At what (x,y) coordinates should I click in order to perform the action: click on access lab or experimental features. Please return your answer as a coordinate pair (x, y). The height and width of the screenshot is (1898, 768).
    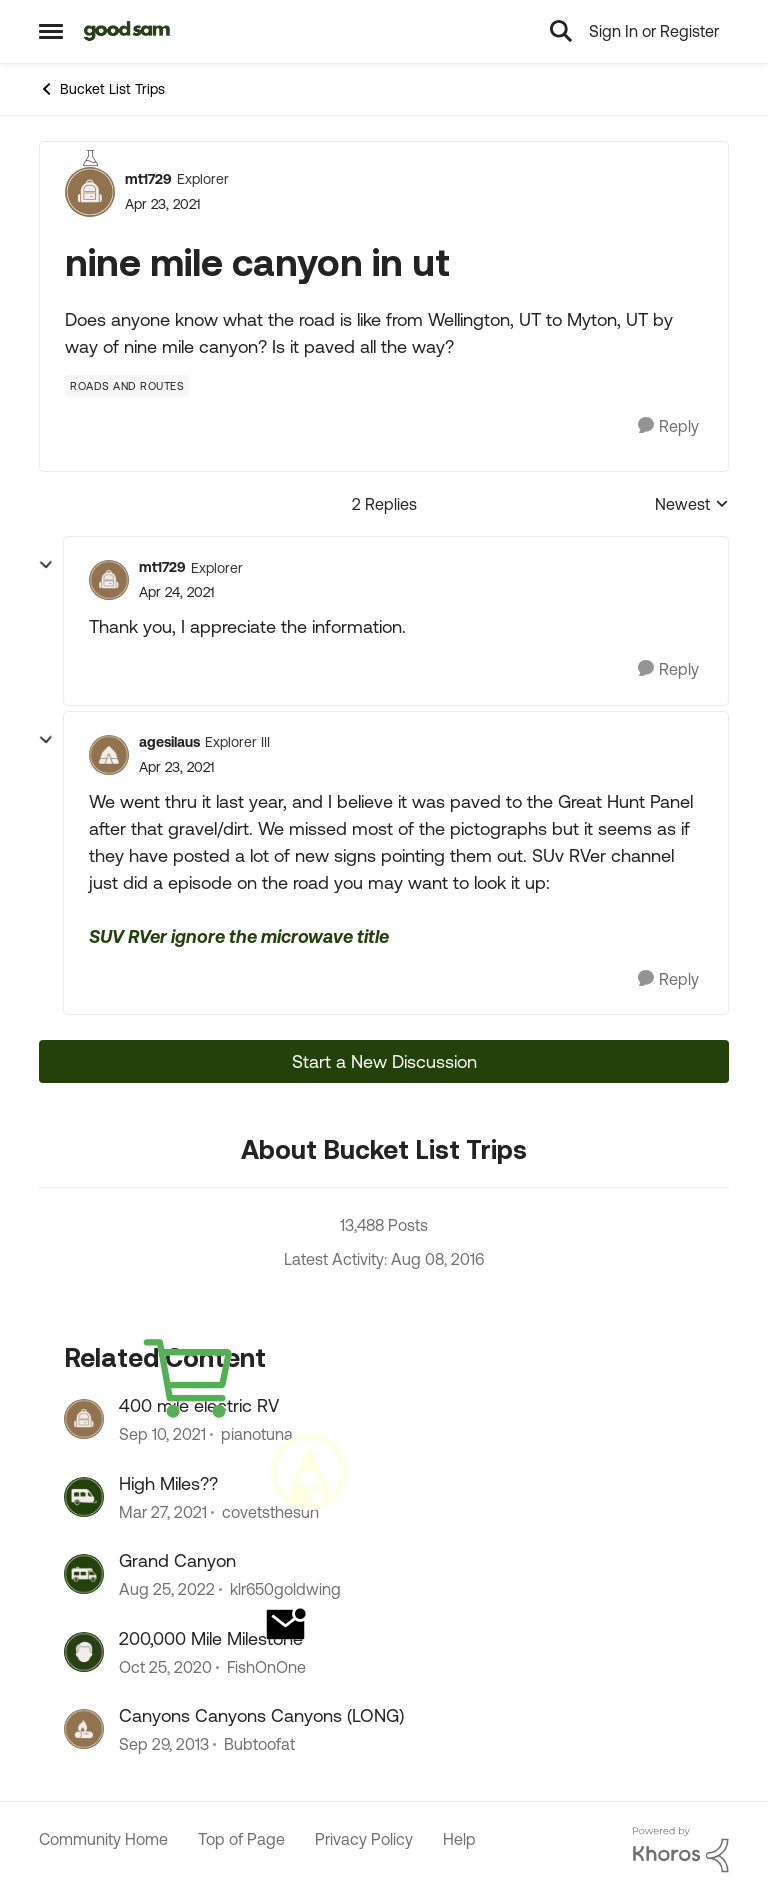
    Looking at the image, I should click on (90, 158).